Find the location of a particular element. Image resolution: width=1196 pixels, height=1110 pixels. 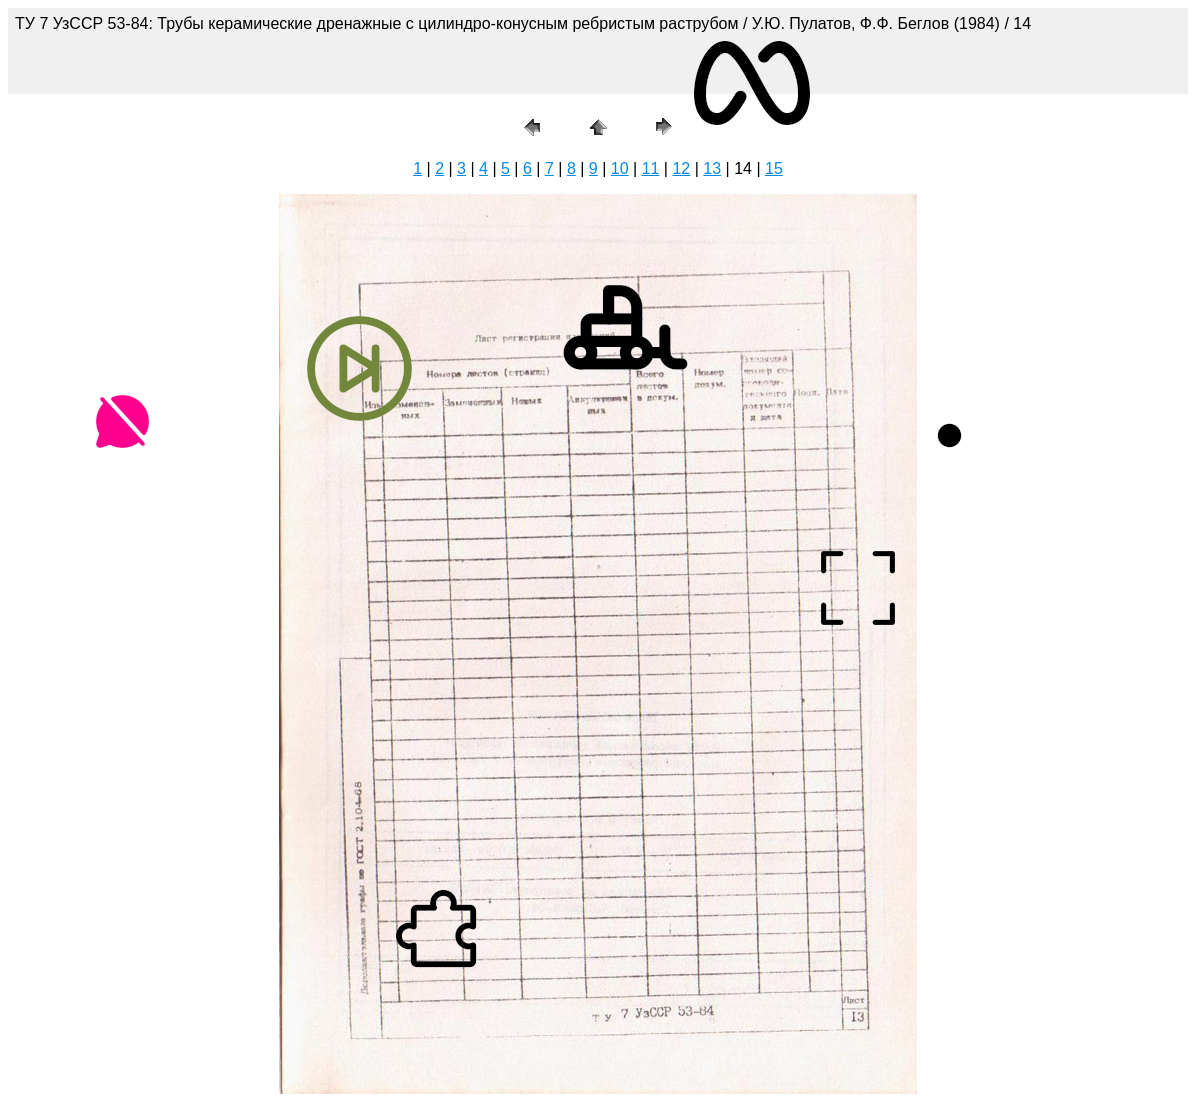

construction or earthwork services is located at coordinates (625, 324).